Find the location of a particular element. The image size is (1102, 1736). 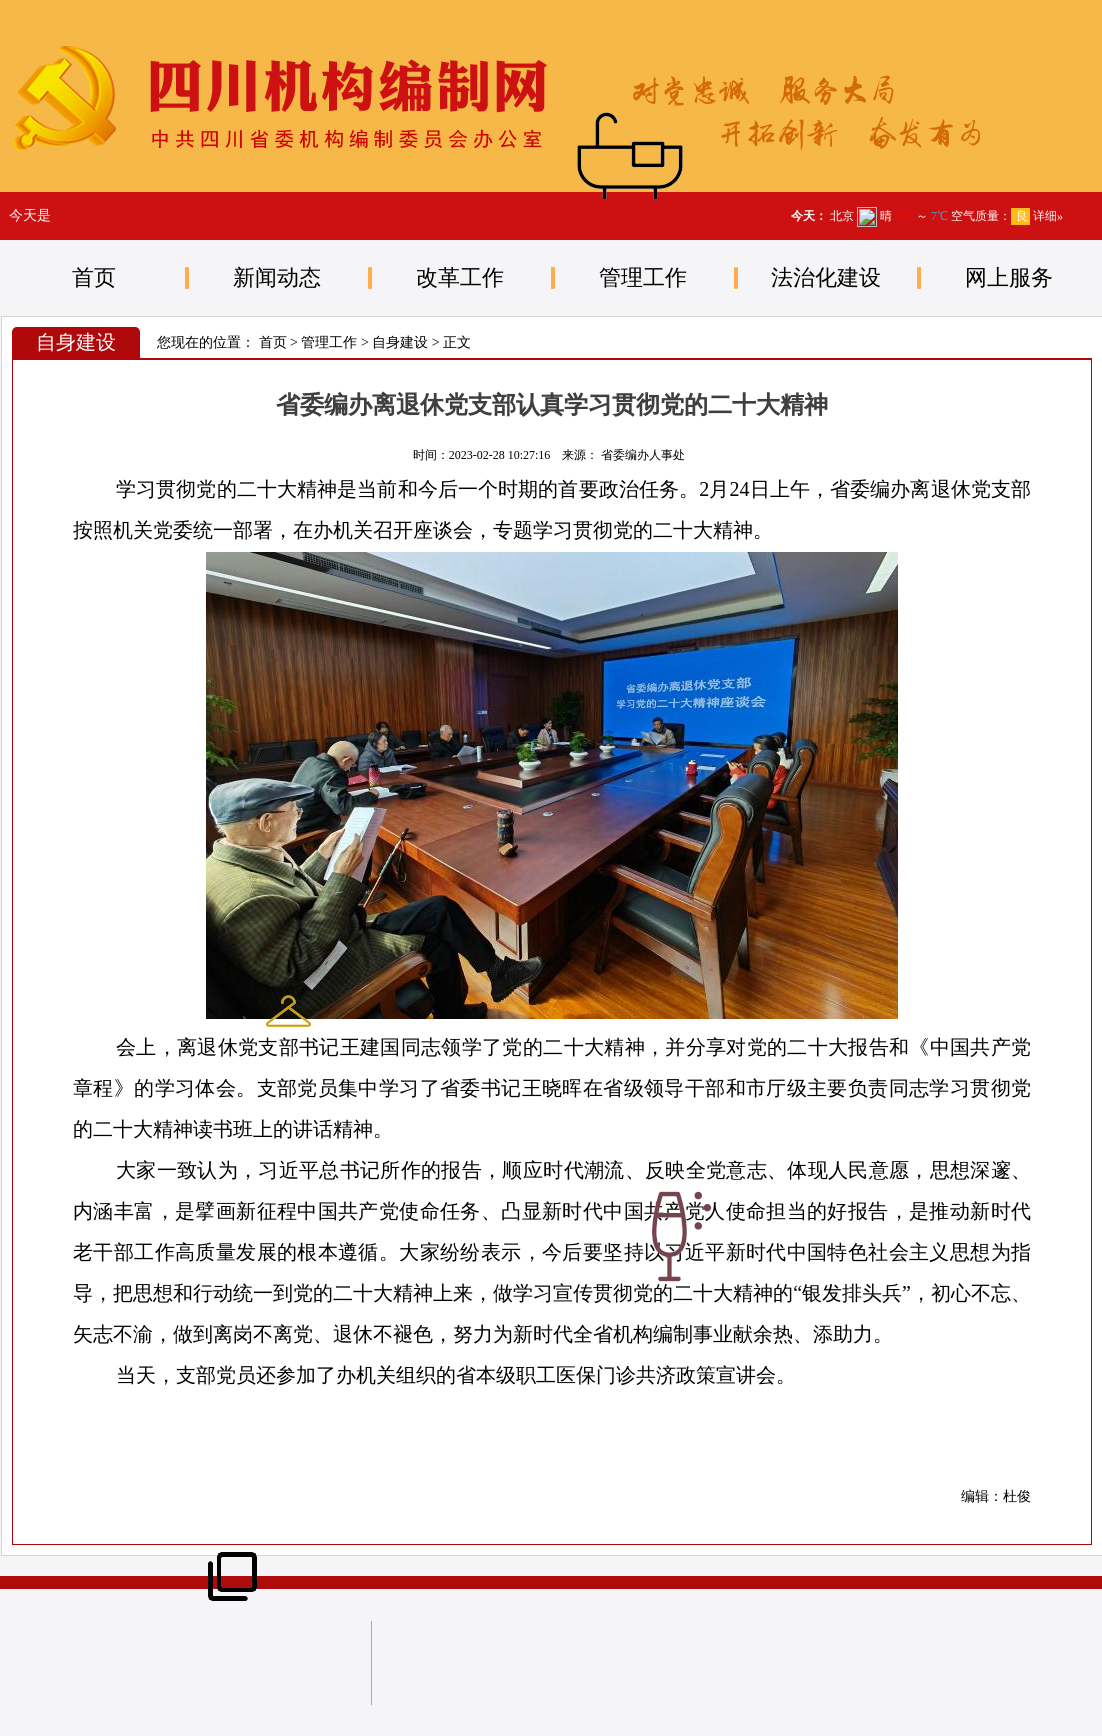

access wardrobe or clothing options is located at coordinates (288, 1013).